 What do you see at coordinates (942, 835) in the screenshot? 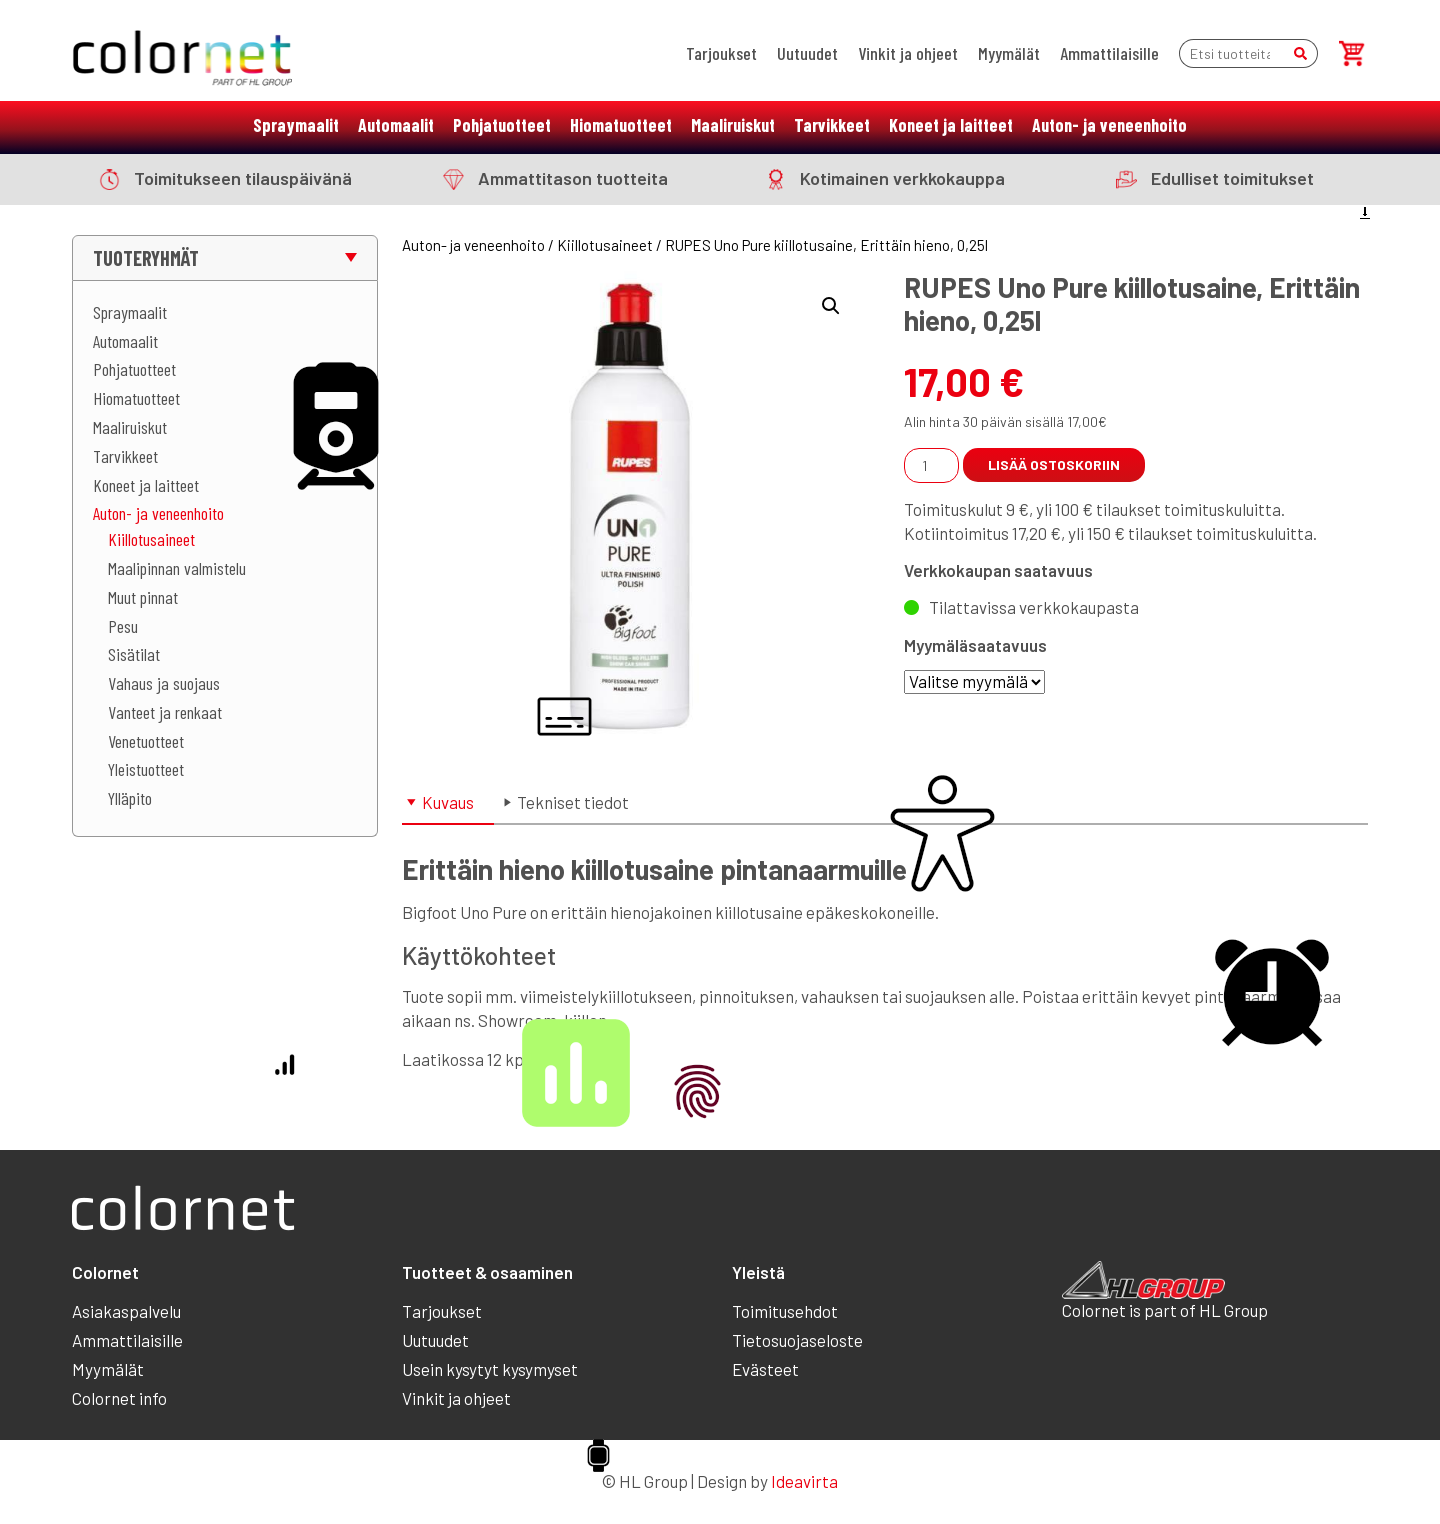
I see `accessibility settings or features` at bounding box center [942, 835].